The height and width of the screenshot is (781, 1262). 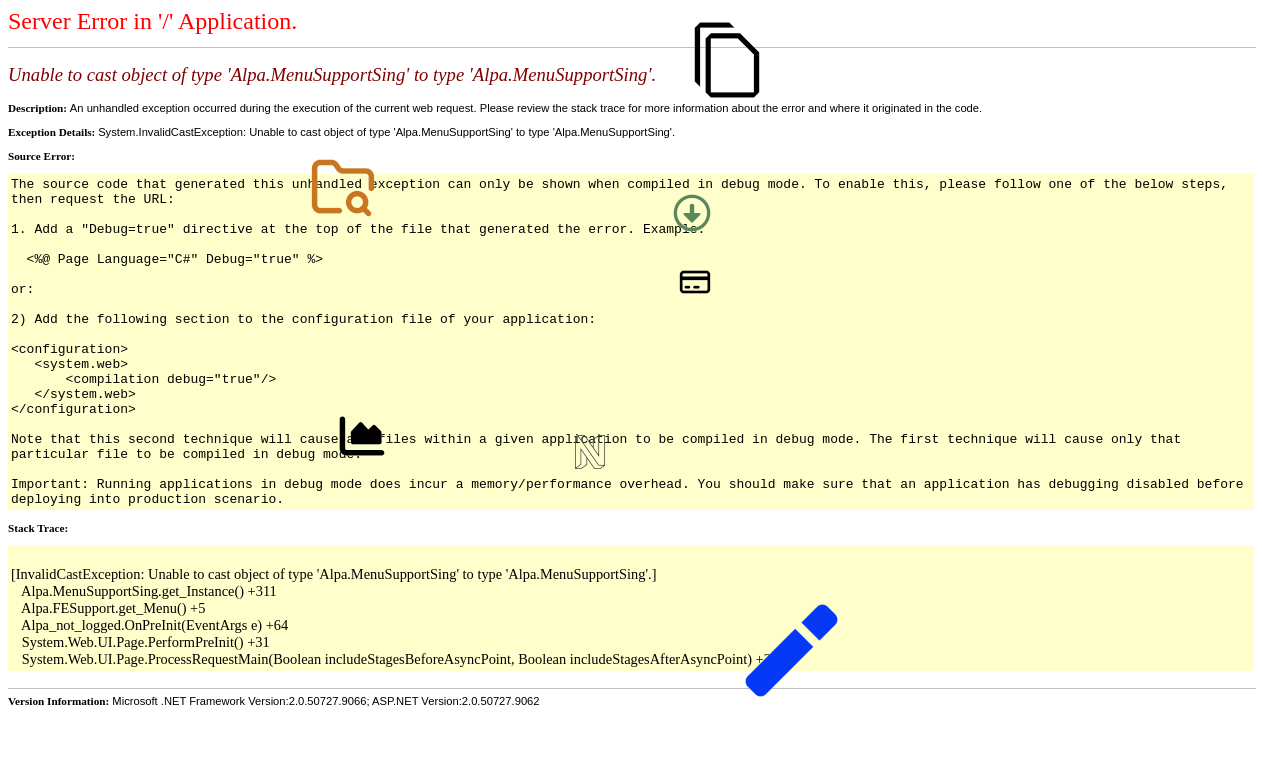 I want to click on download a file or content, so click(x=692, y=213).